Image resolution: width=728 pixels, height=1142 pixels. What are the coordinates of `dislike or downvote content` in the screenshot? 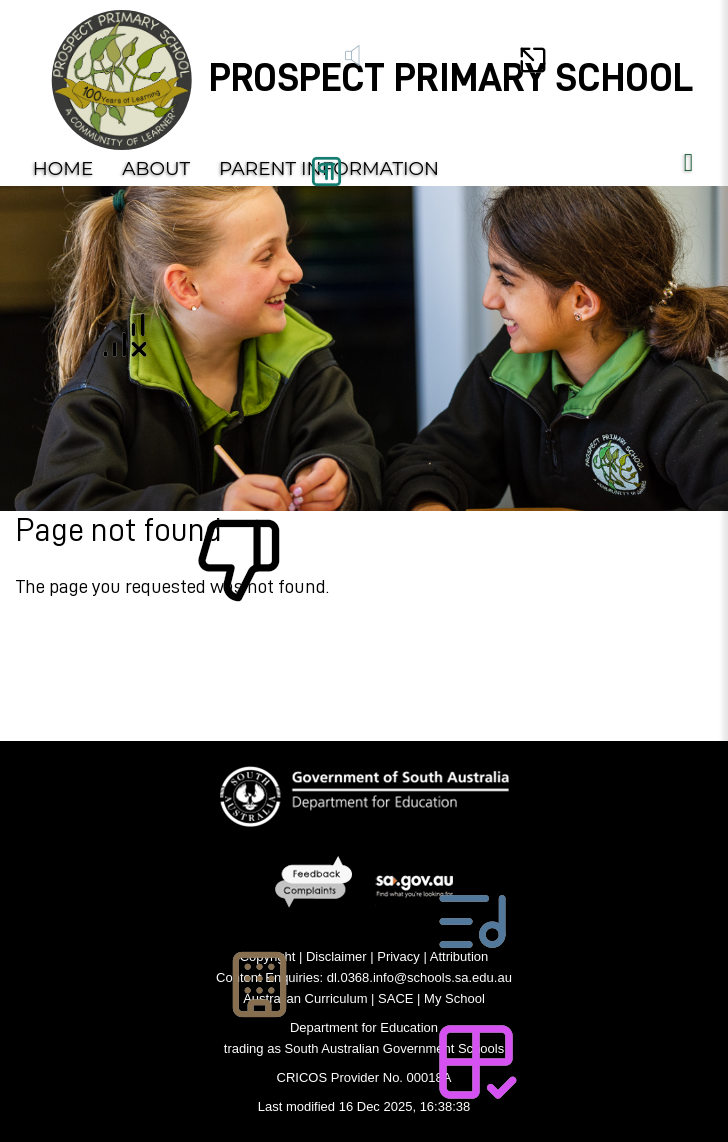 It's located at (238, 560).